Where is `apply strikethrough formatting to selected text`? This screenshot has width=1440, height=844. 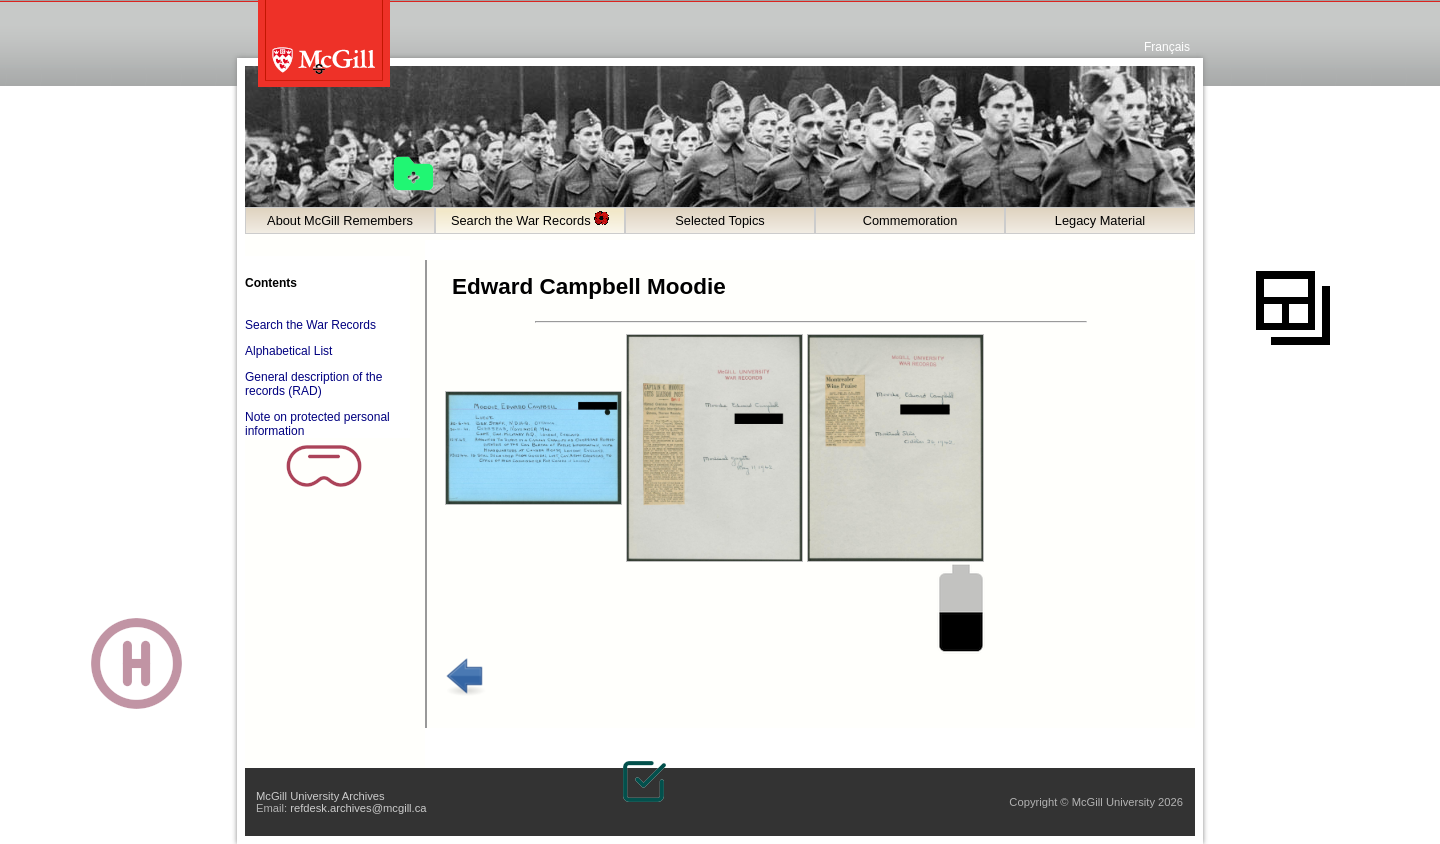
apply strikethrough formatting to selected text is located at coordinates (319, 70).